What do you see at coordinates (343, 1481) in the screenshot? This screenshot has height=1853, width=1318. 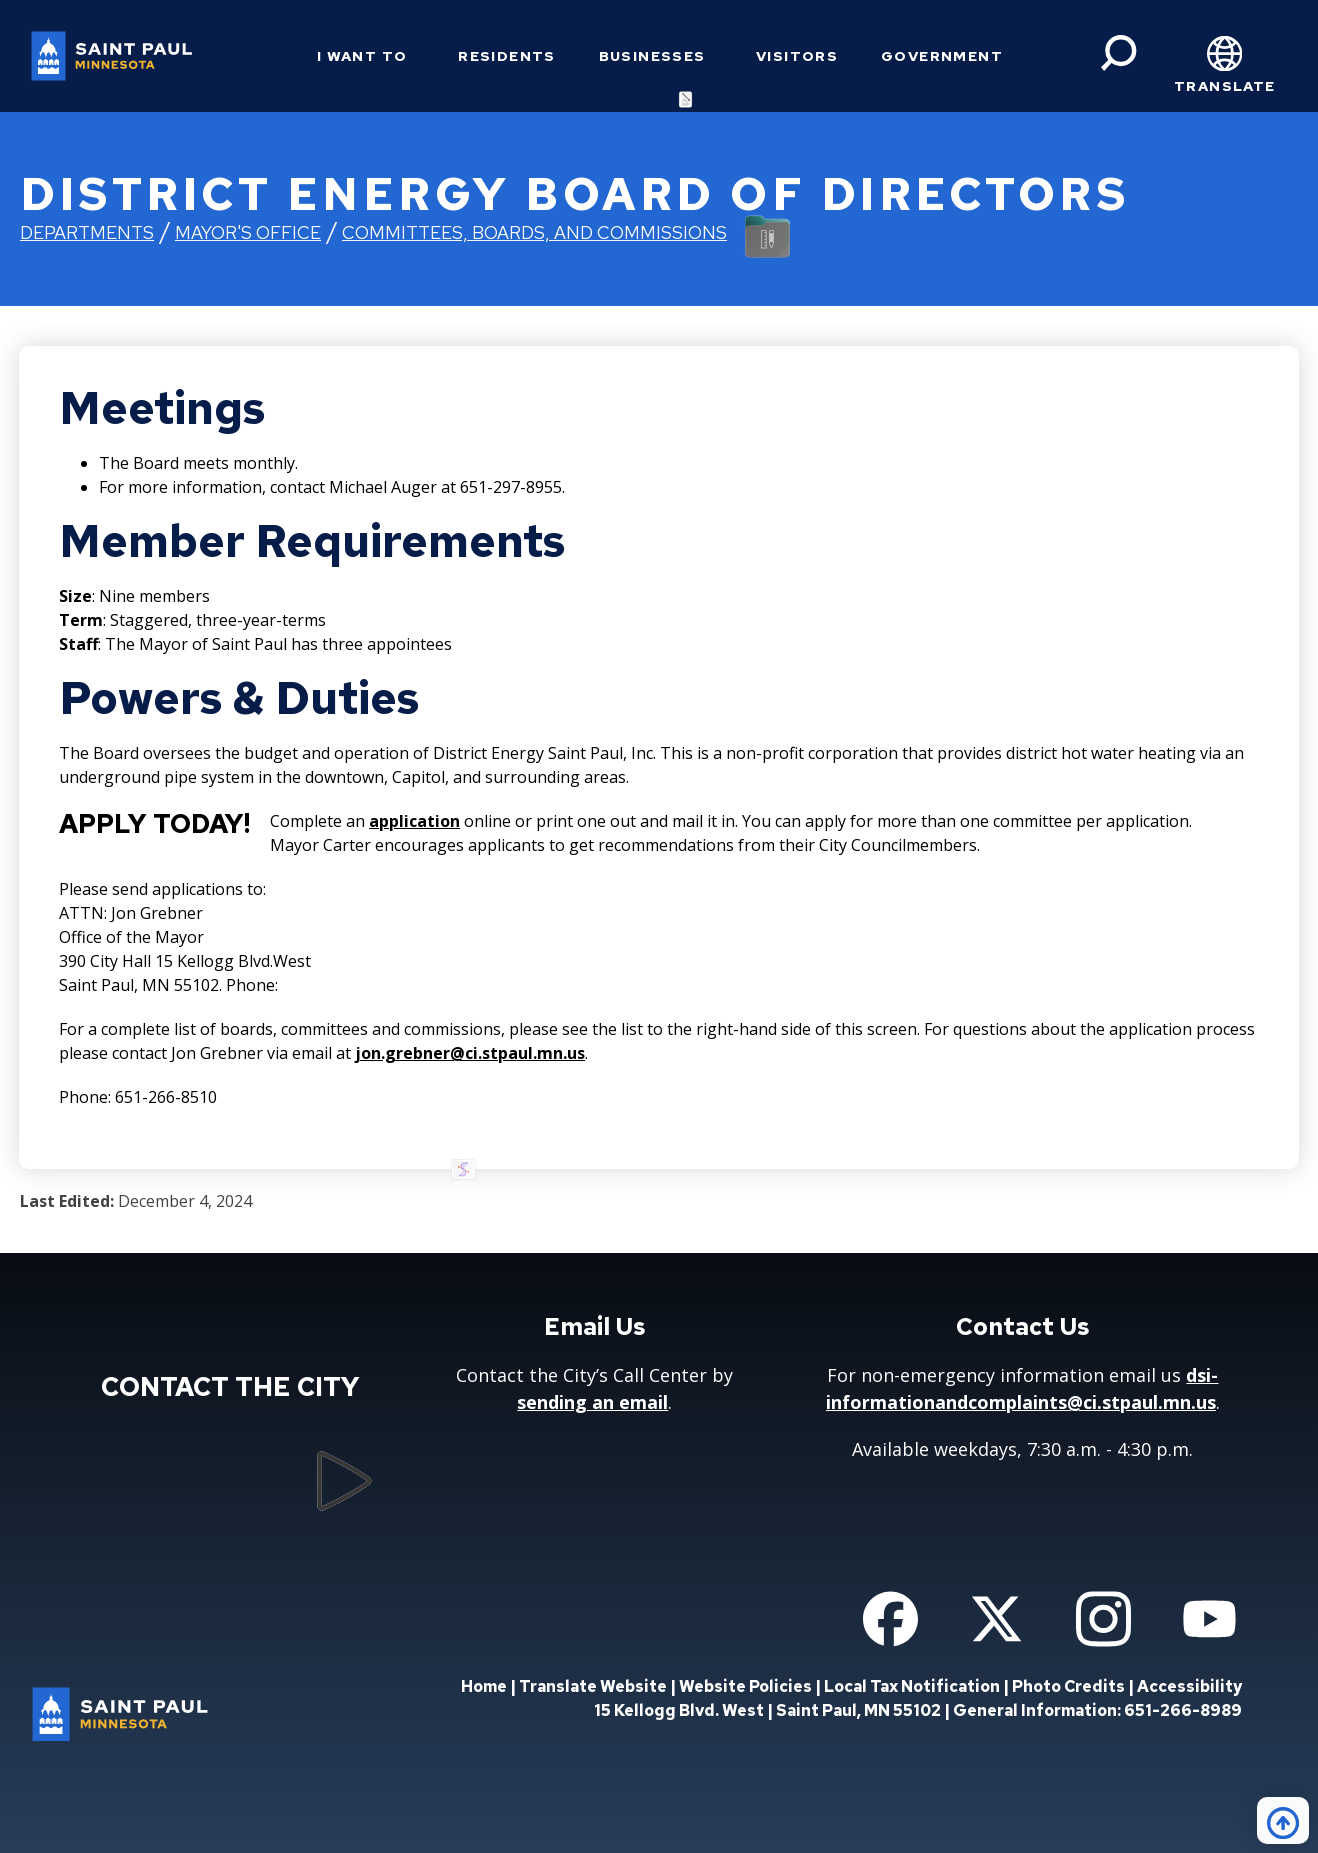 I see `play media content` at bounding box center [343, 1481].